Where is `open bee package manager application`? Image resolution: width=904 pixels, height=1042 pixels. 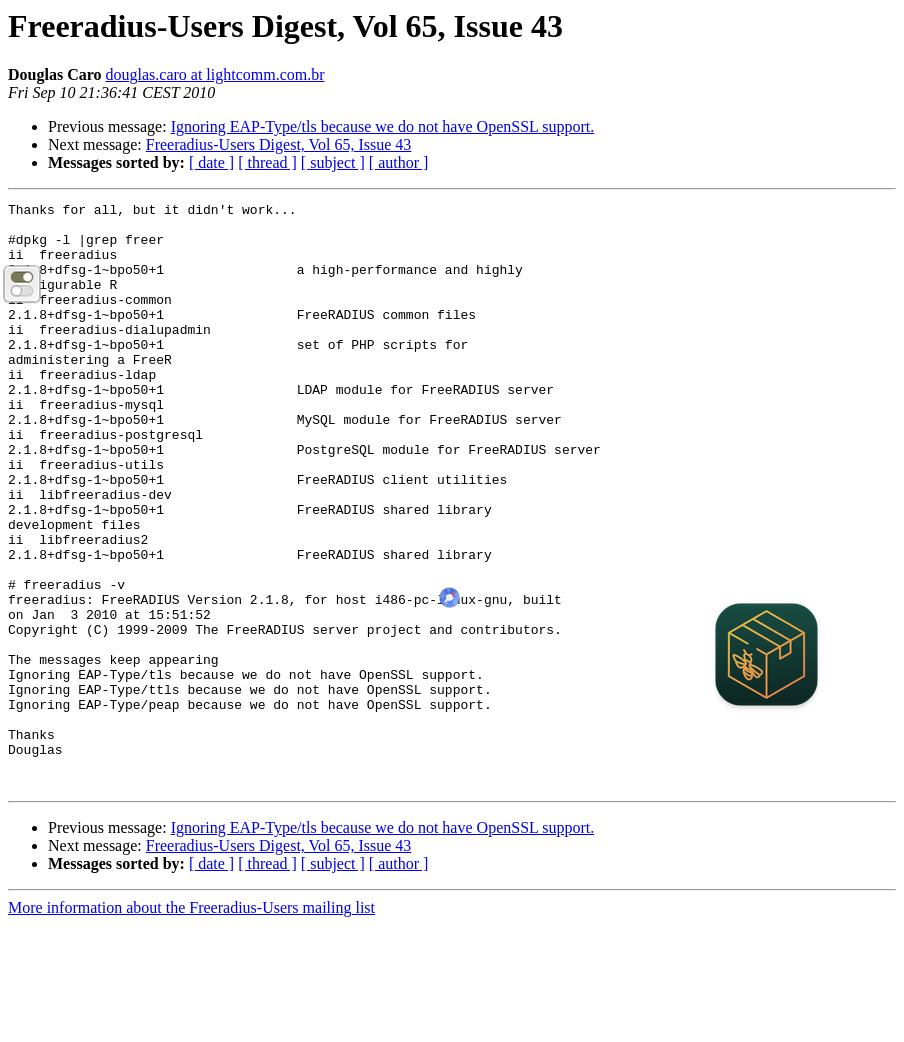 open bee package manager application is located at coordinates (766, 654).